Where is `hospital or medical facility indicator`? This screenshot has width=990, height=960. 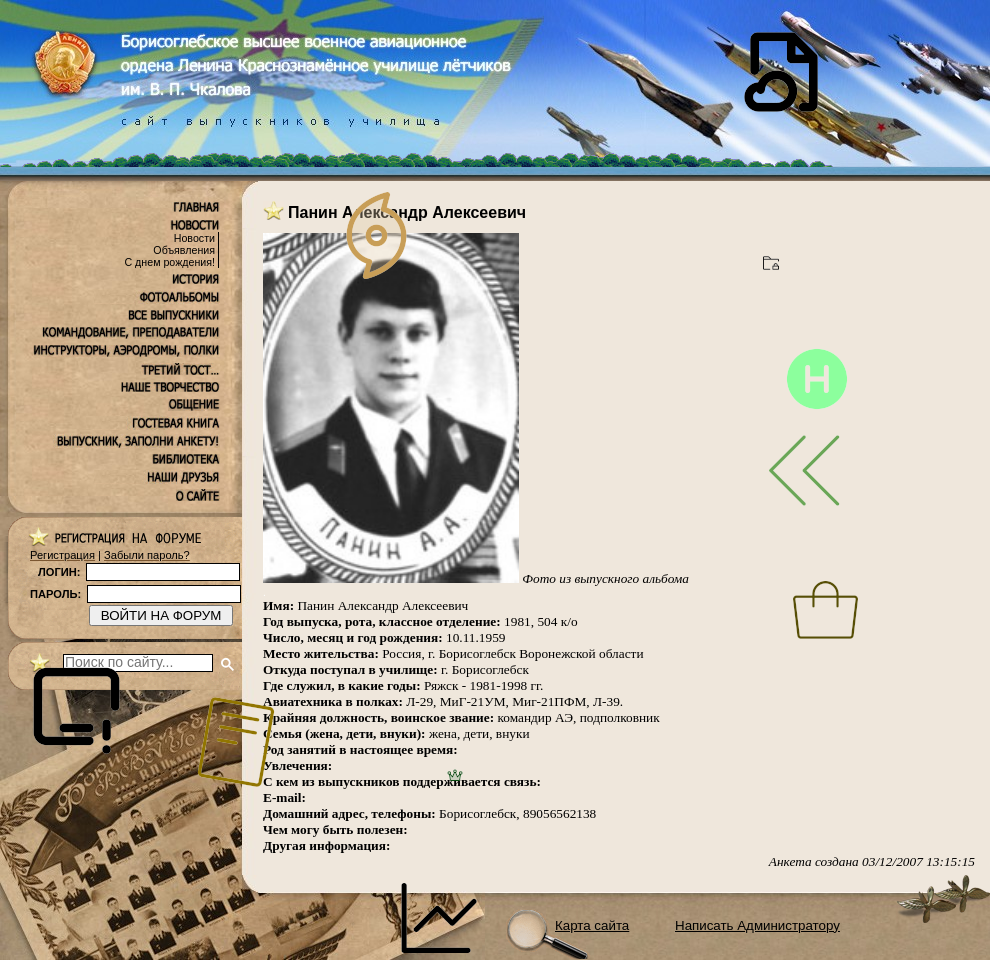 hospital or medical facility indicator is located at coordinates (817, 379).